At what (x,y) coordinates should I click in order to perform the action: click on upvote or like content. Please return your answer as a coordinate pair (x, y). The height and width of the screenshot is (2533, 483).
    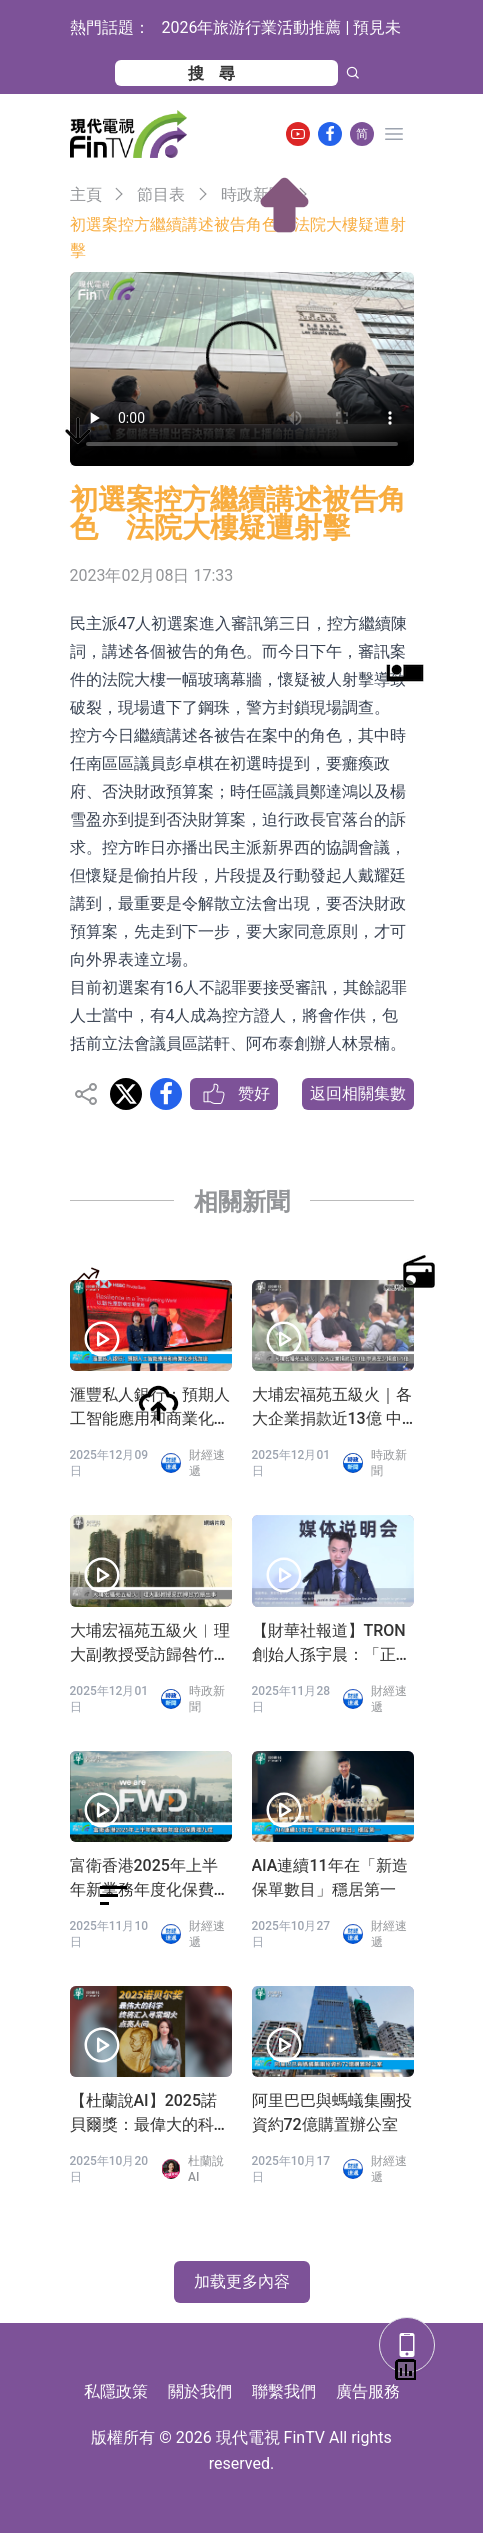
    Looking at the image, I should click on (284, 204).